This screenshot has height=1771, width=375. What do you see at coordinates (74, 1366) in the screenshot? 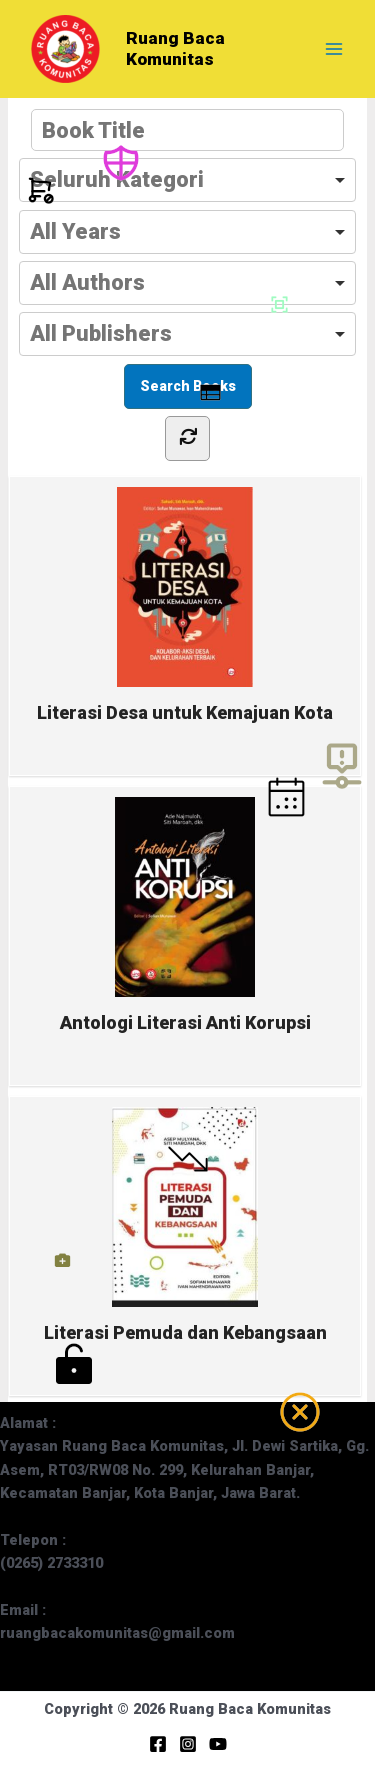
I see `unlock or access secured content` at bounding box center [74, 1366].